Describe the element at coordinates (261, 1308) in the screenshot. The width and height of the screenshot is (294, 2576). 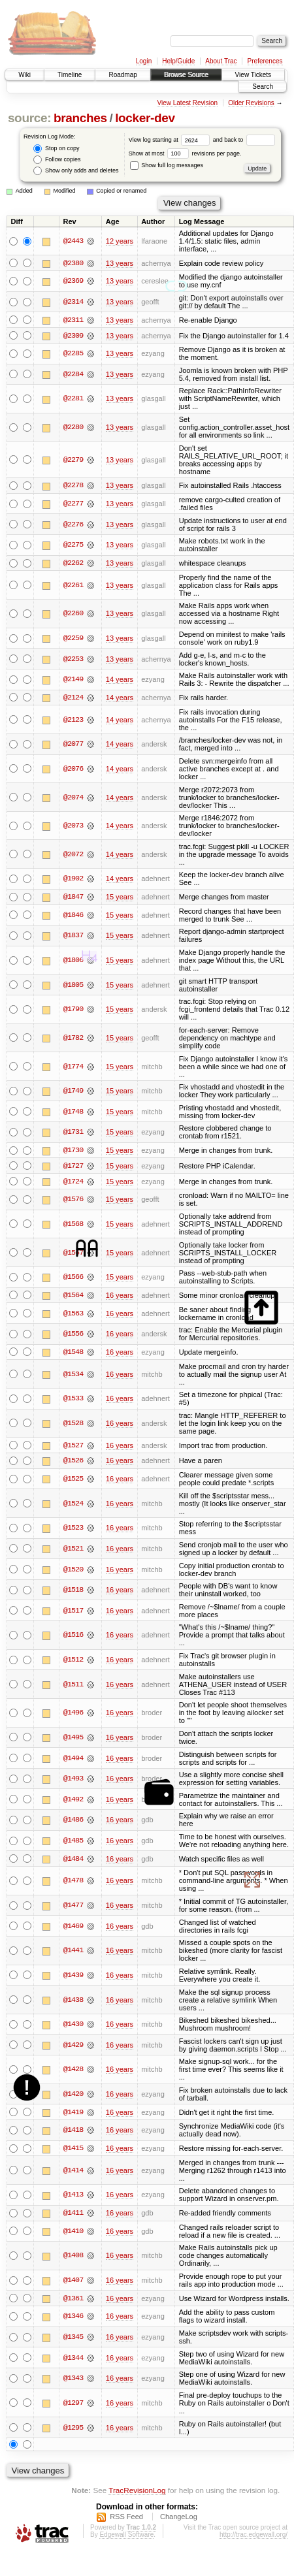
I see `upload a file or document` at that location.